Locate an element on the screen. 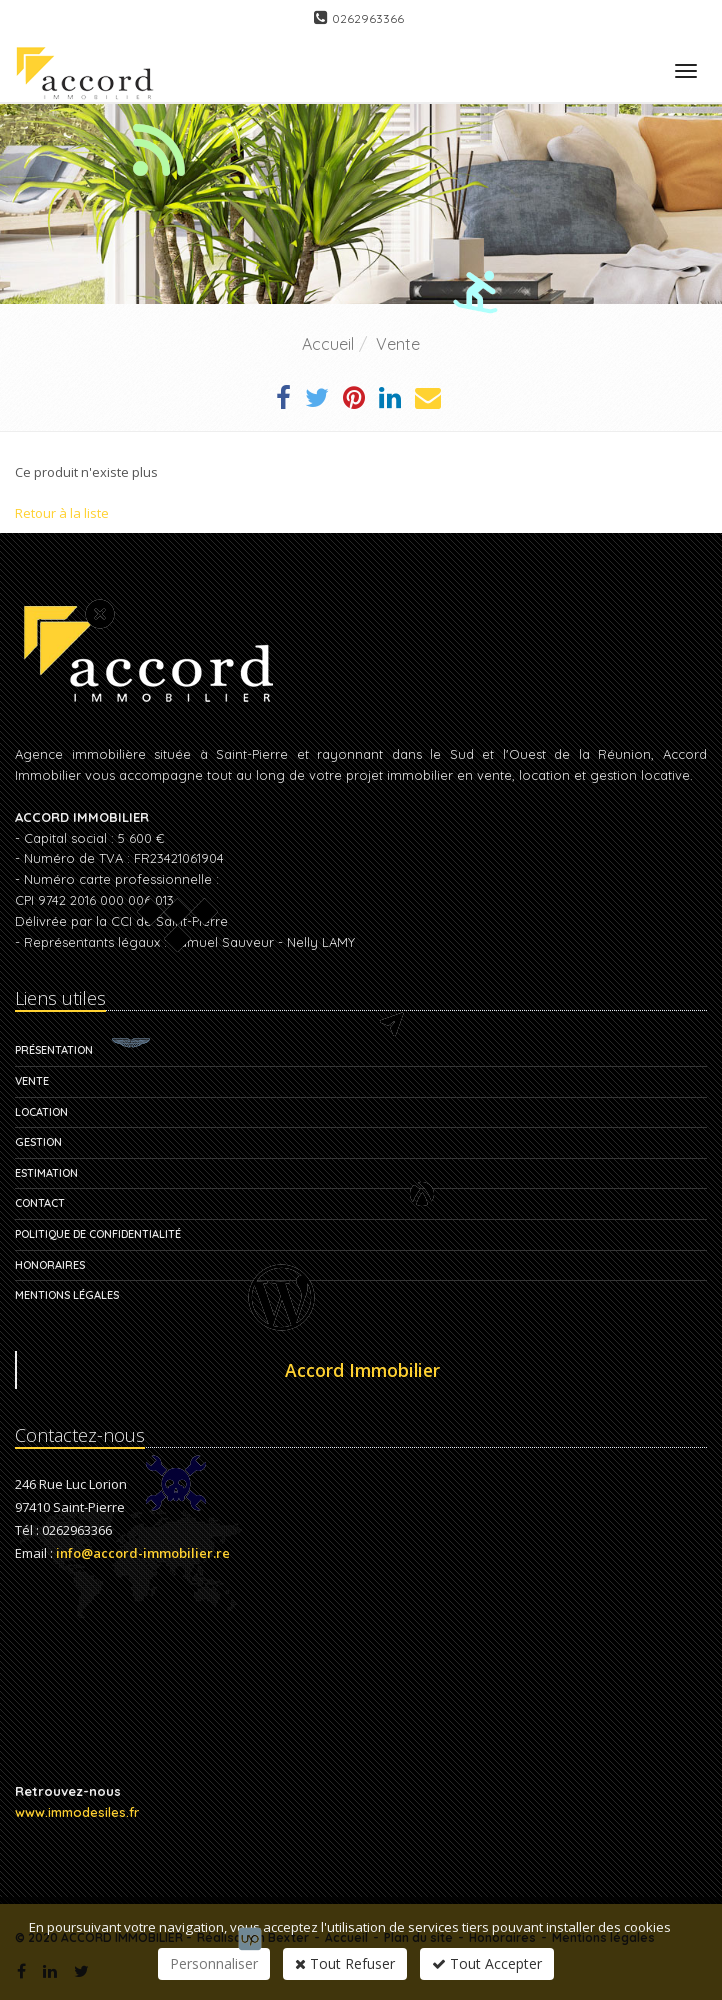  Aston Martin brand logo is located at coordinates (131, 1043).